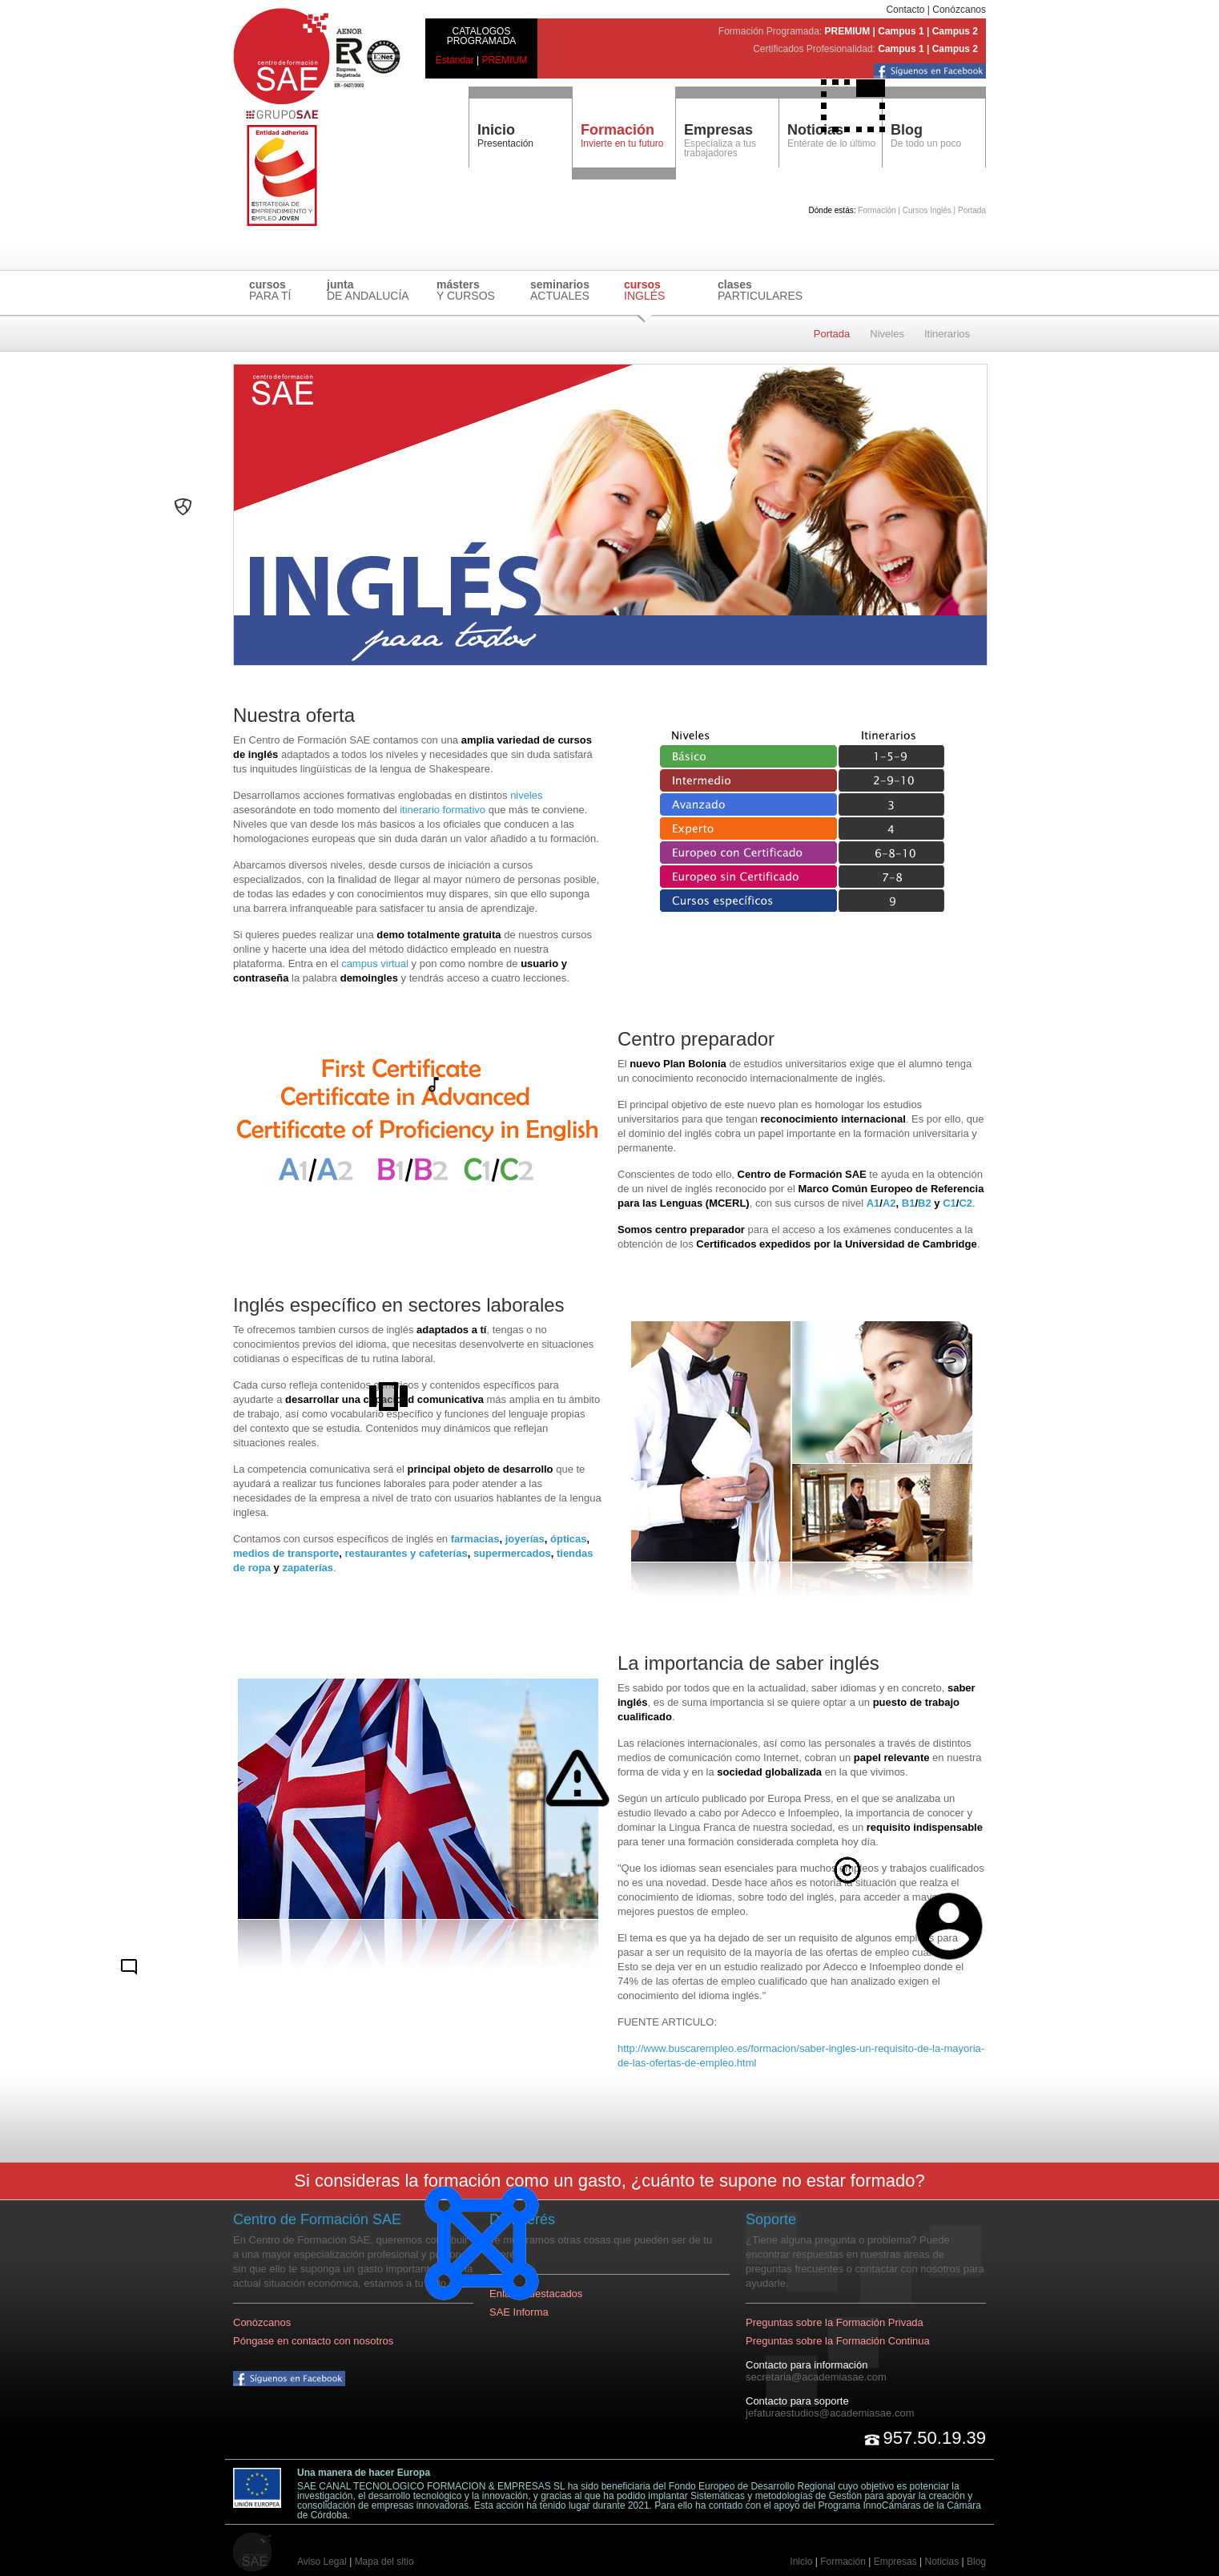 Image resolution: width=1219 pixels, height=2576 pixels. Describe the element at coordinates (577, 1776) in the screenshot. I see `indicates a warning or caution state` at that location.